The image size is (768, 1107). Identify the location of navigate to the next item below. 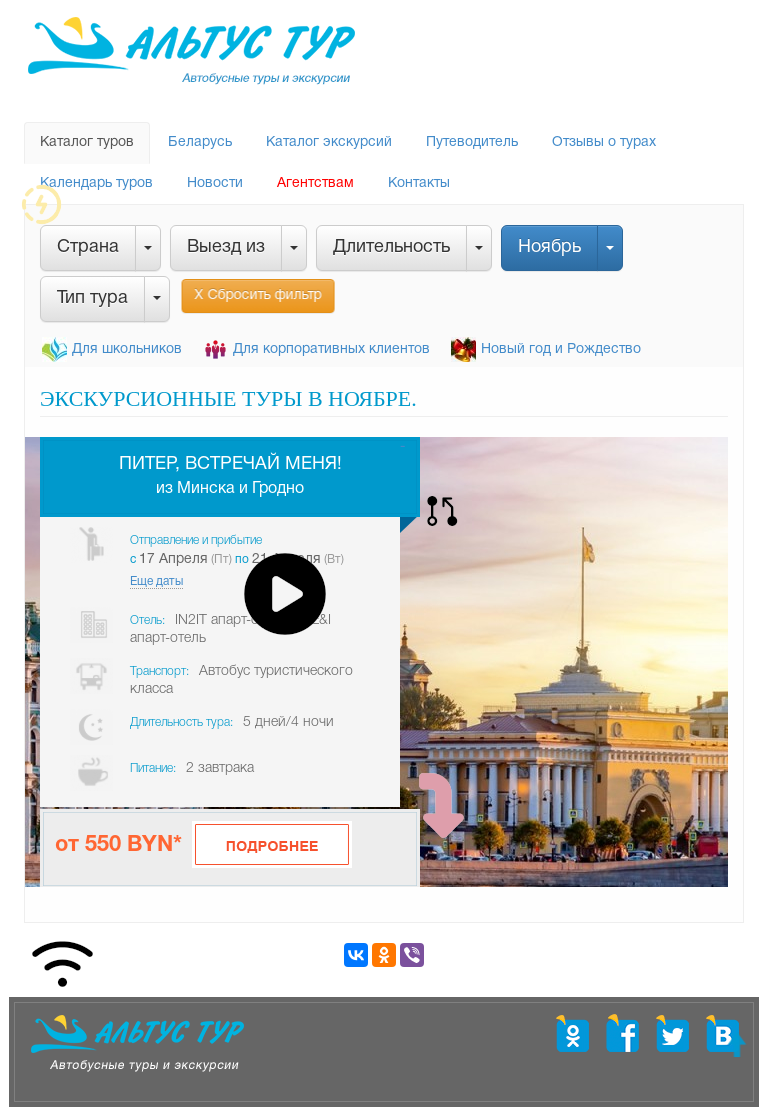
(443, 805).